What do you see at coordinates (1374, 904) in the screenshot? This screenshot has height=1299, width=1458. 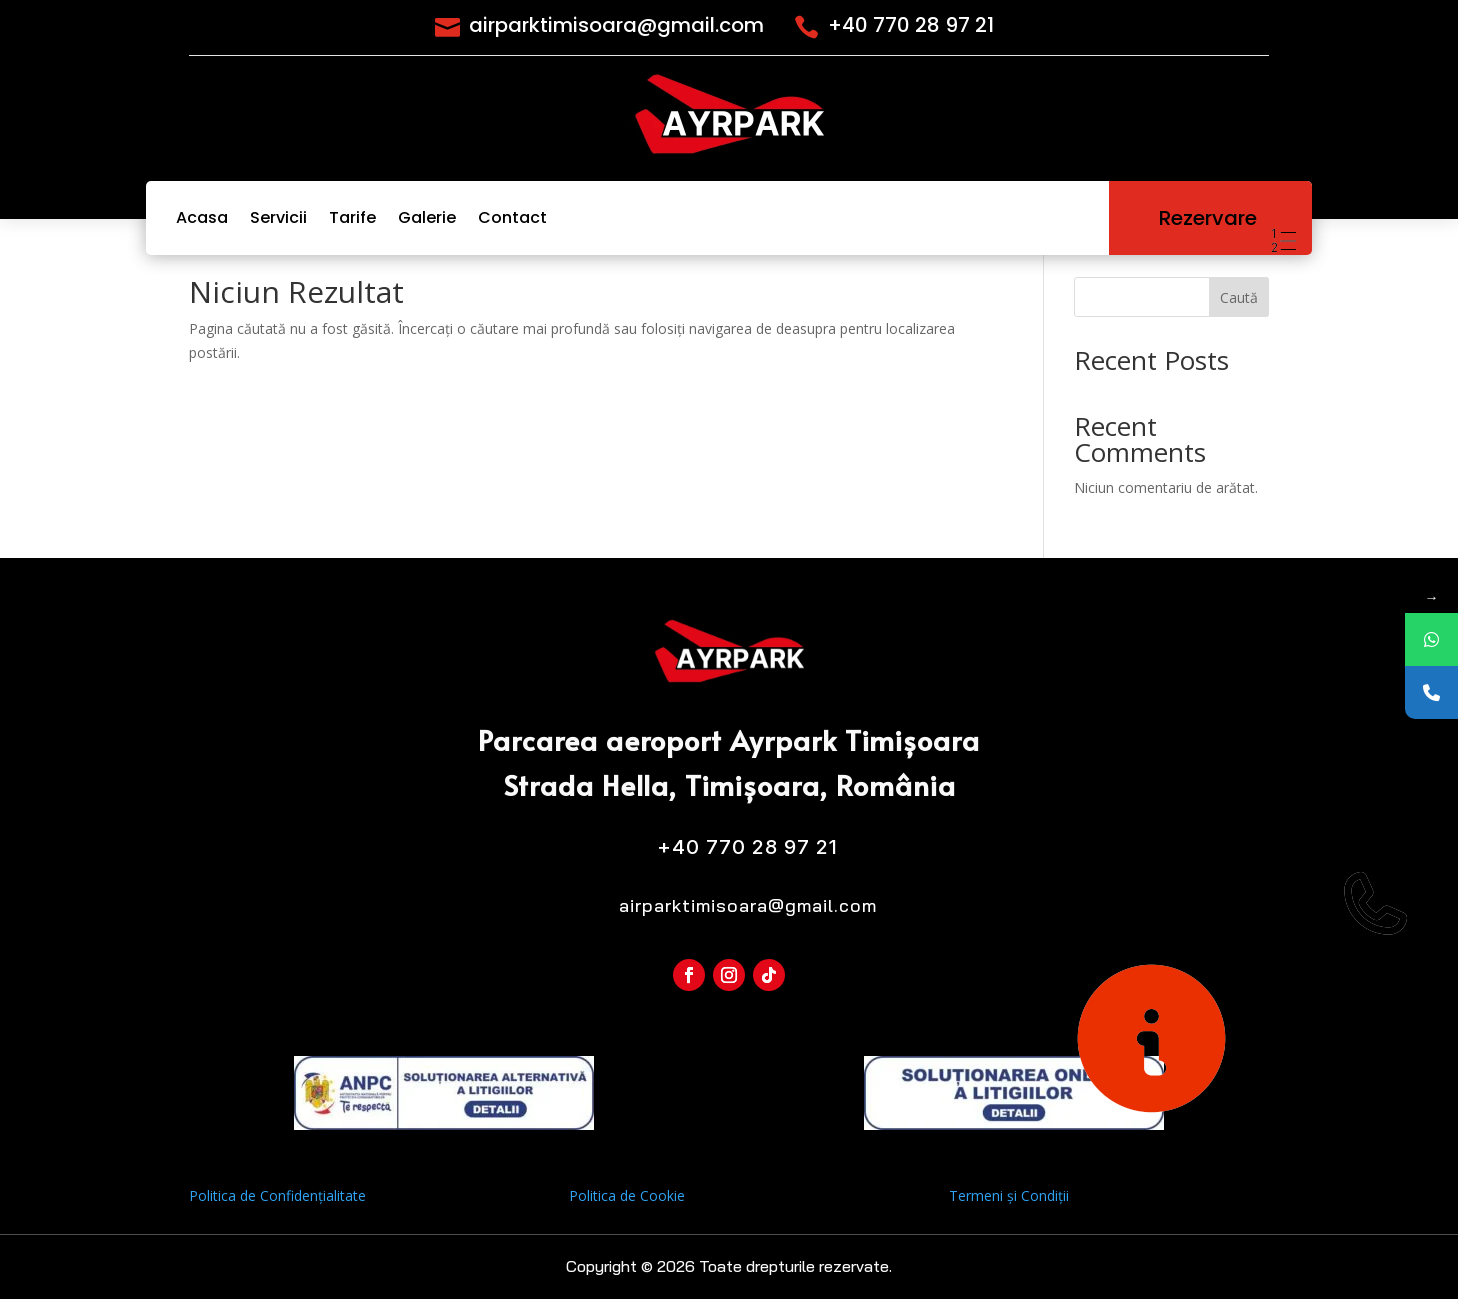 I see `make a phone call` at bounding box center [1374, 904].